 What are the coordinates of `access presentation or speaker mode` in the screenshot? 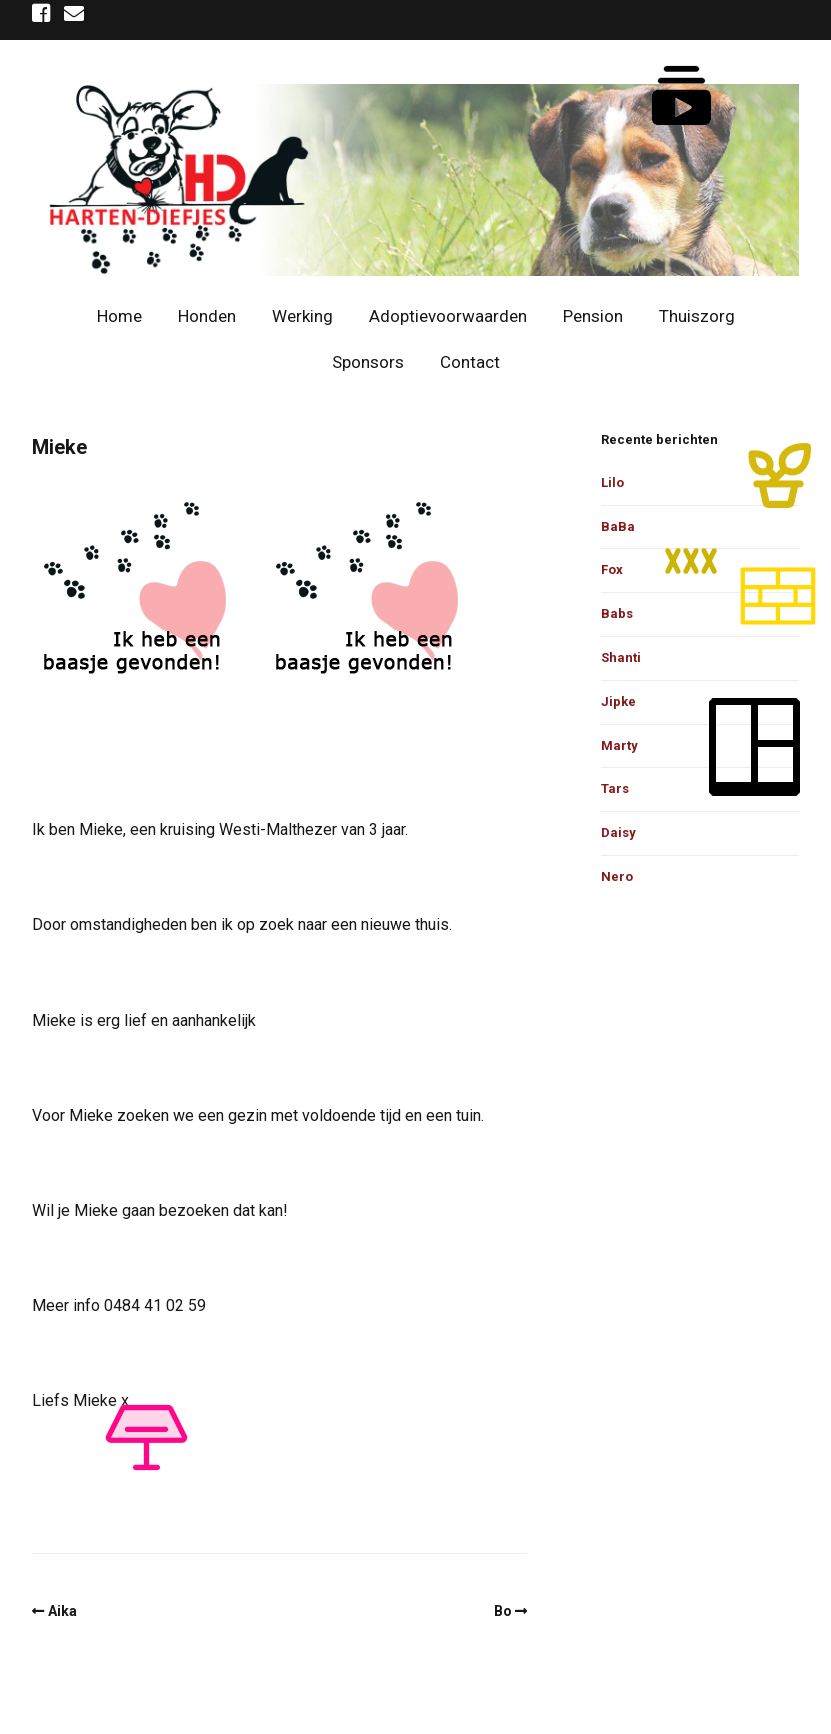 It's located at (146, 1437).